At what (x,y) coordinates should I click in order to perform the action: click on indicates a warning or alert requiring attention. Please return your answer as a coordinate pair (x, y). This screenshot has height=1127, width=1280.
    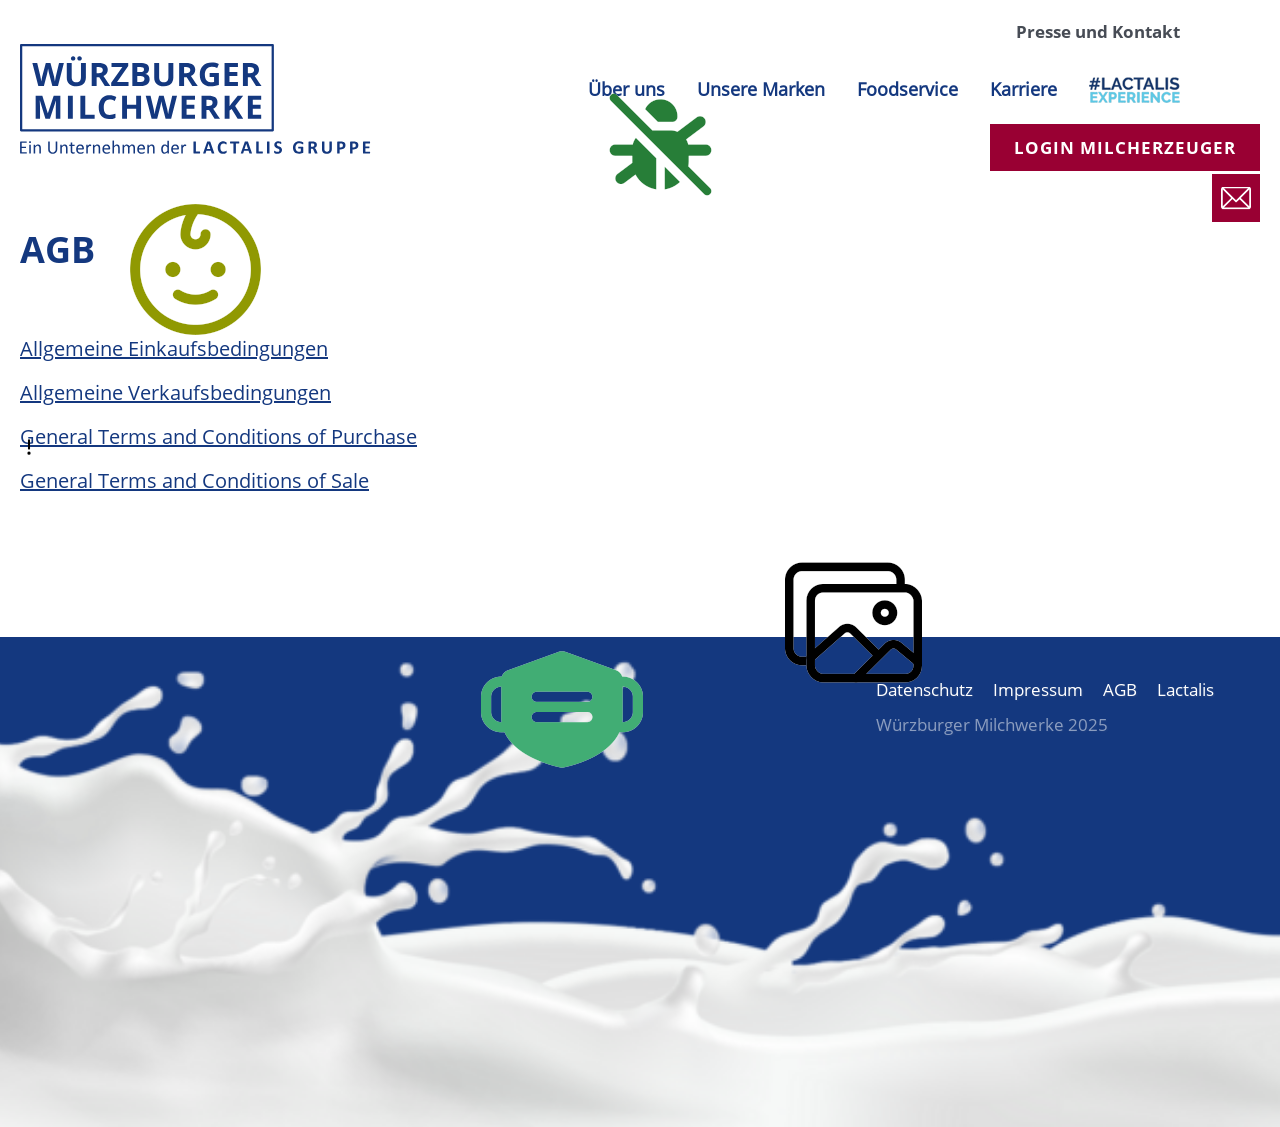
    Looking at the image, I should click on (29, 447).